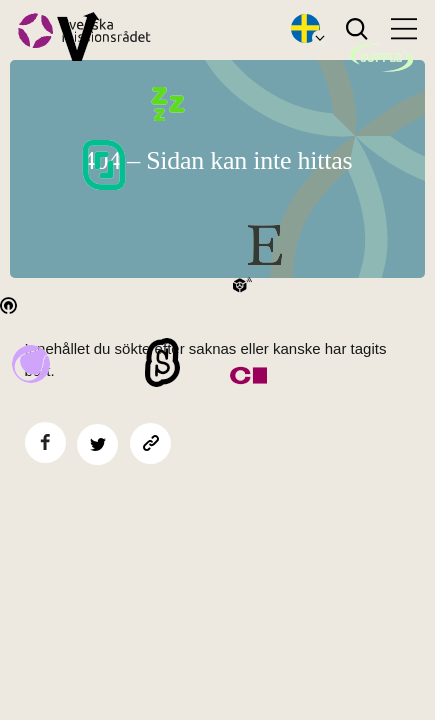 Image resolution: width=435 pixels, height=720 pixels. I want to click on Scaleway cloud services logo, so click(104, 165).